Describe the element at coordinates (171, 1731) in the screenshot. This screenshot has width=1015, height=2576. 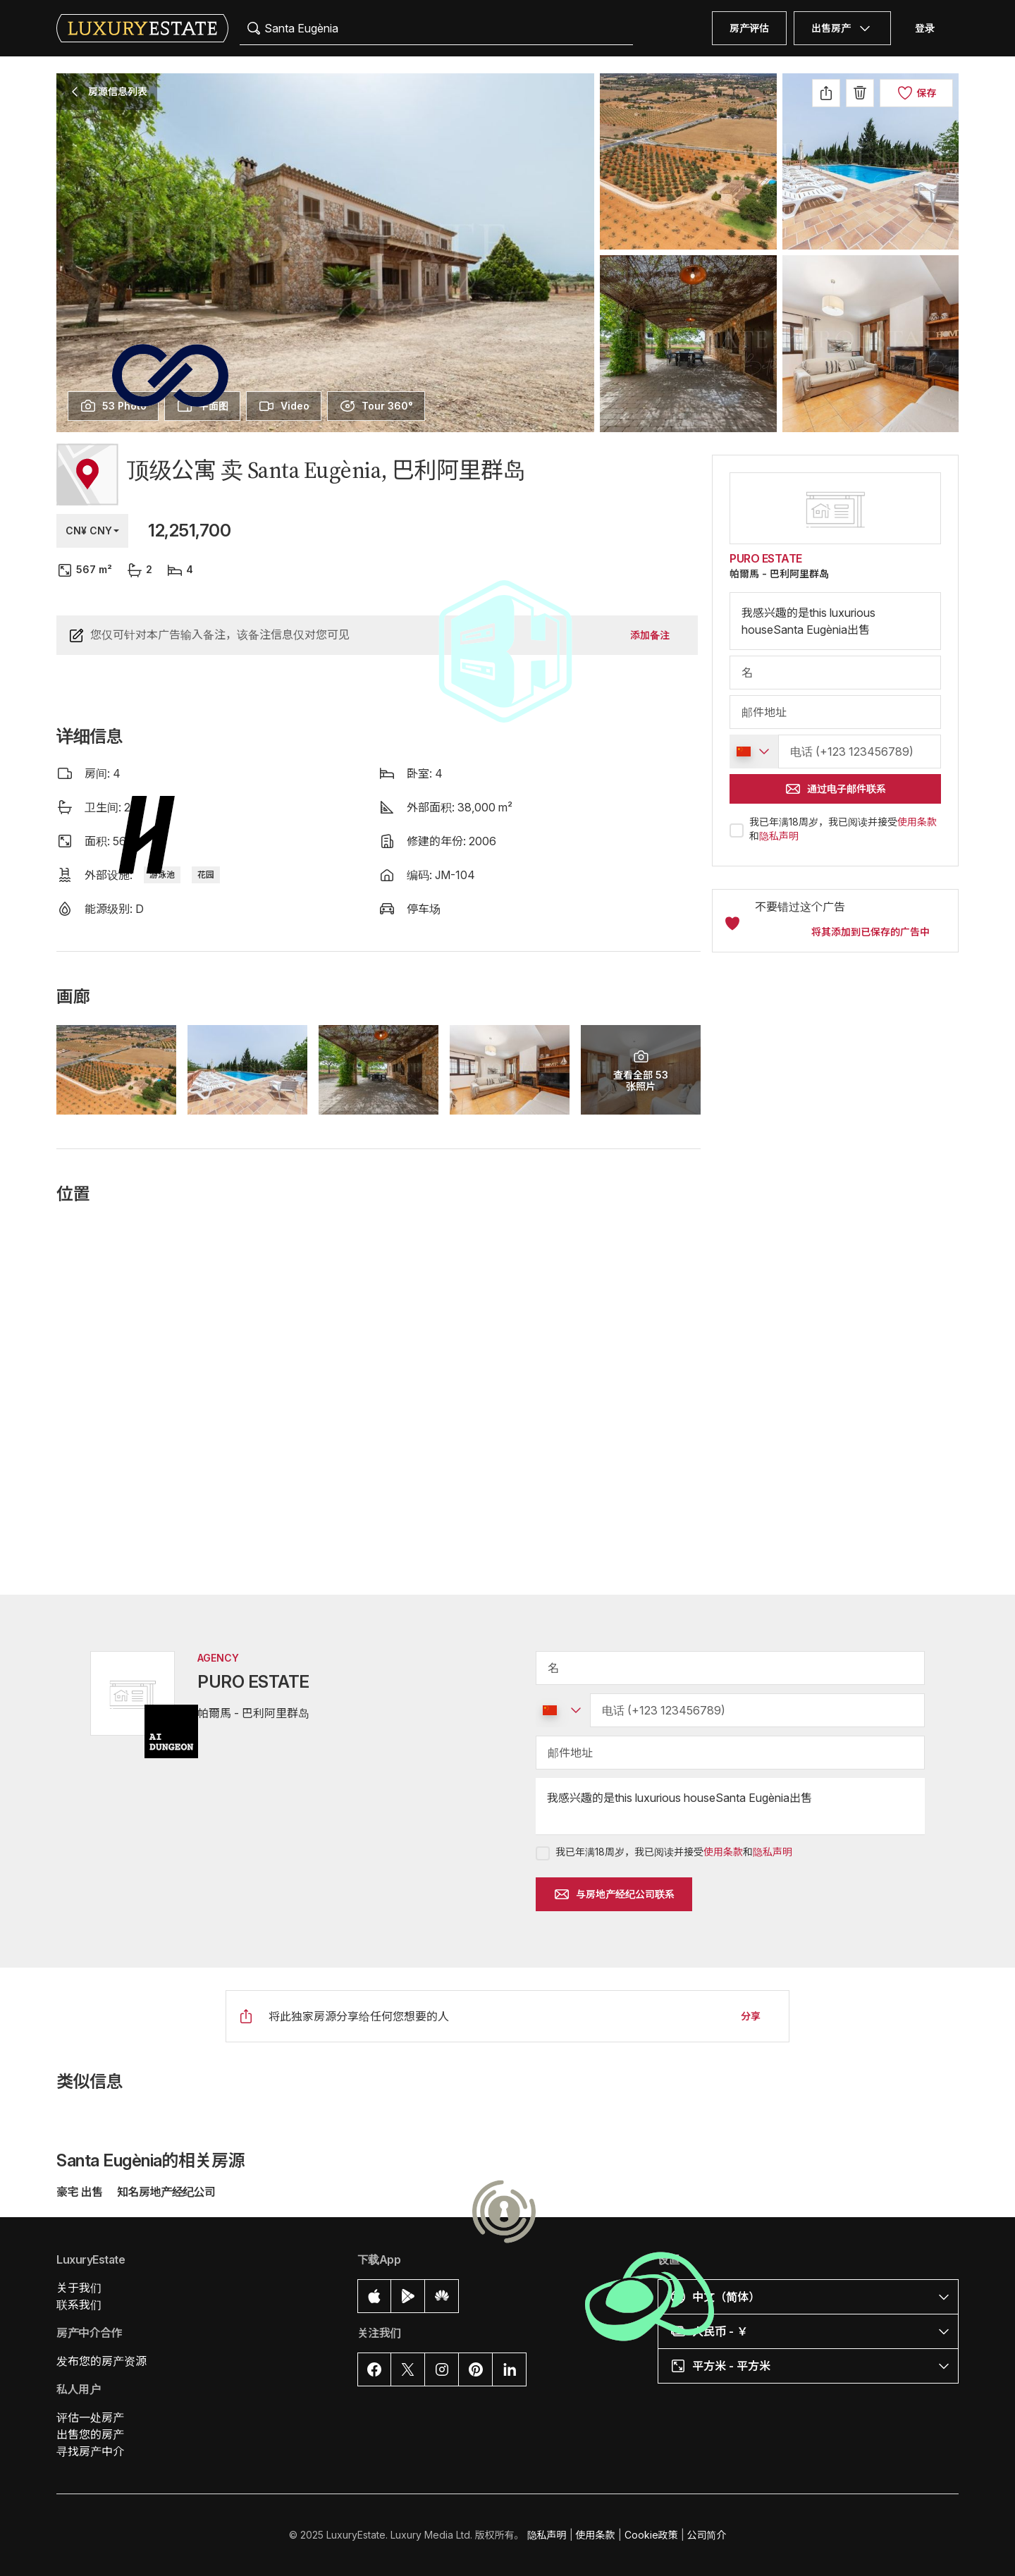
I see `open AI Dungeon app` at that location.